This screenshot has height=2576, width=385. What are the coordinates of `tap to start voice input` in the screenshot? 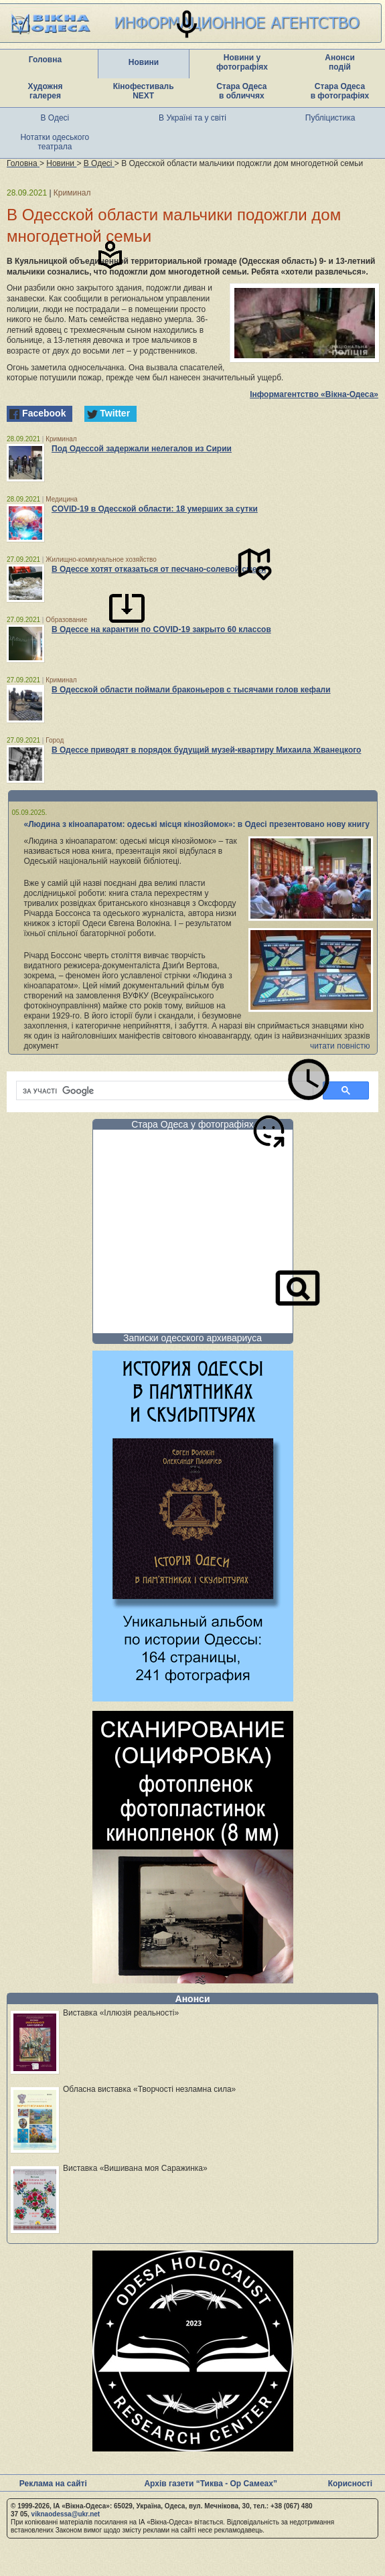 It's located at (187, 25).